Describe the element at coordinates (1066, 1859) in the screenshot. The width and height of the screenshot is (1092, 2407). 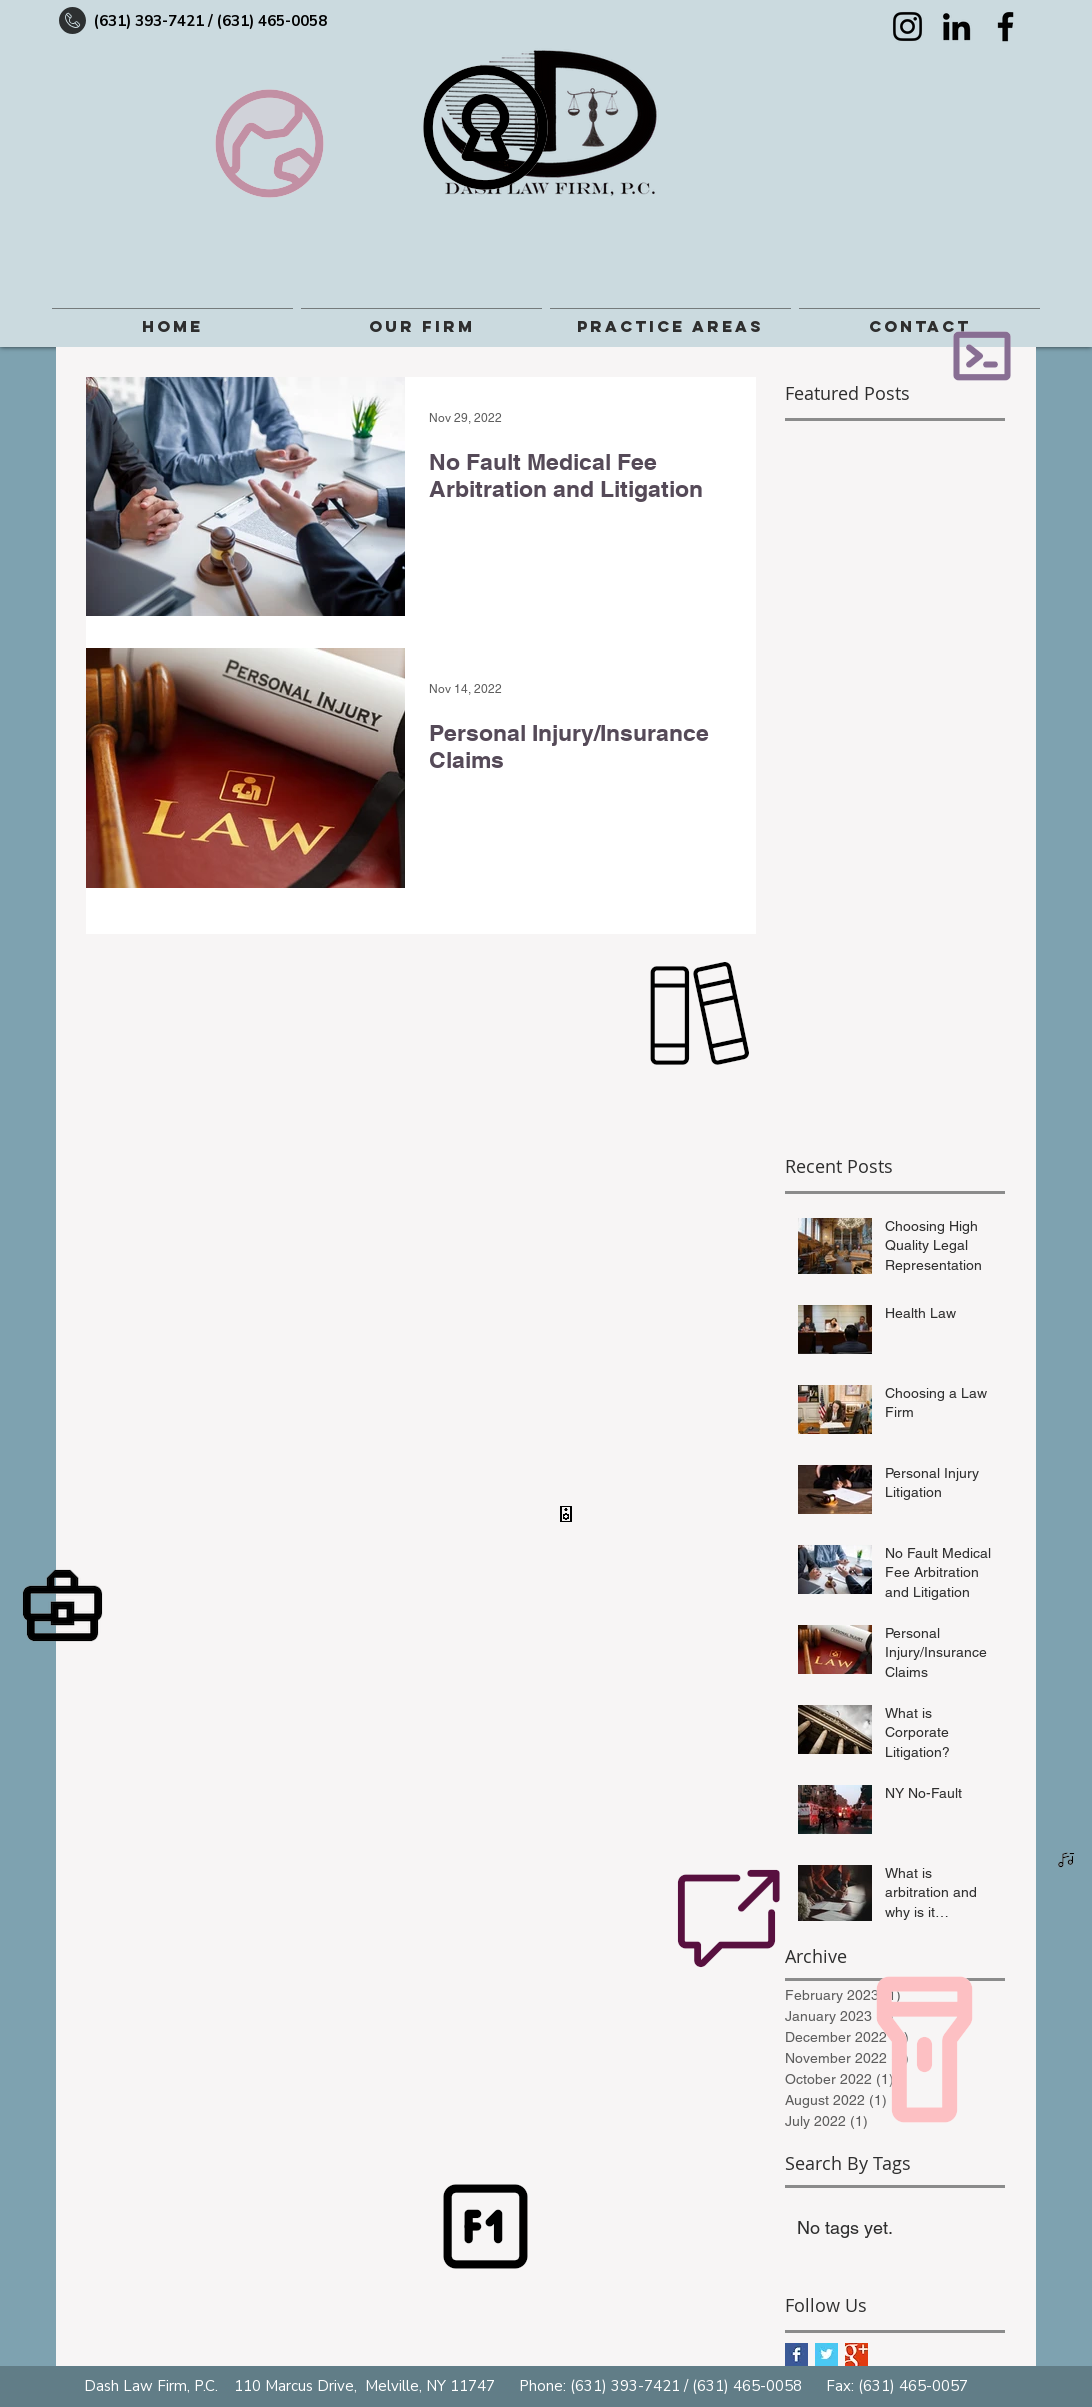
I see `remove a song from playlist` at that location.